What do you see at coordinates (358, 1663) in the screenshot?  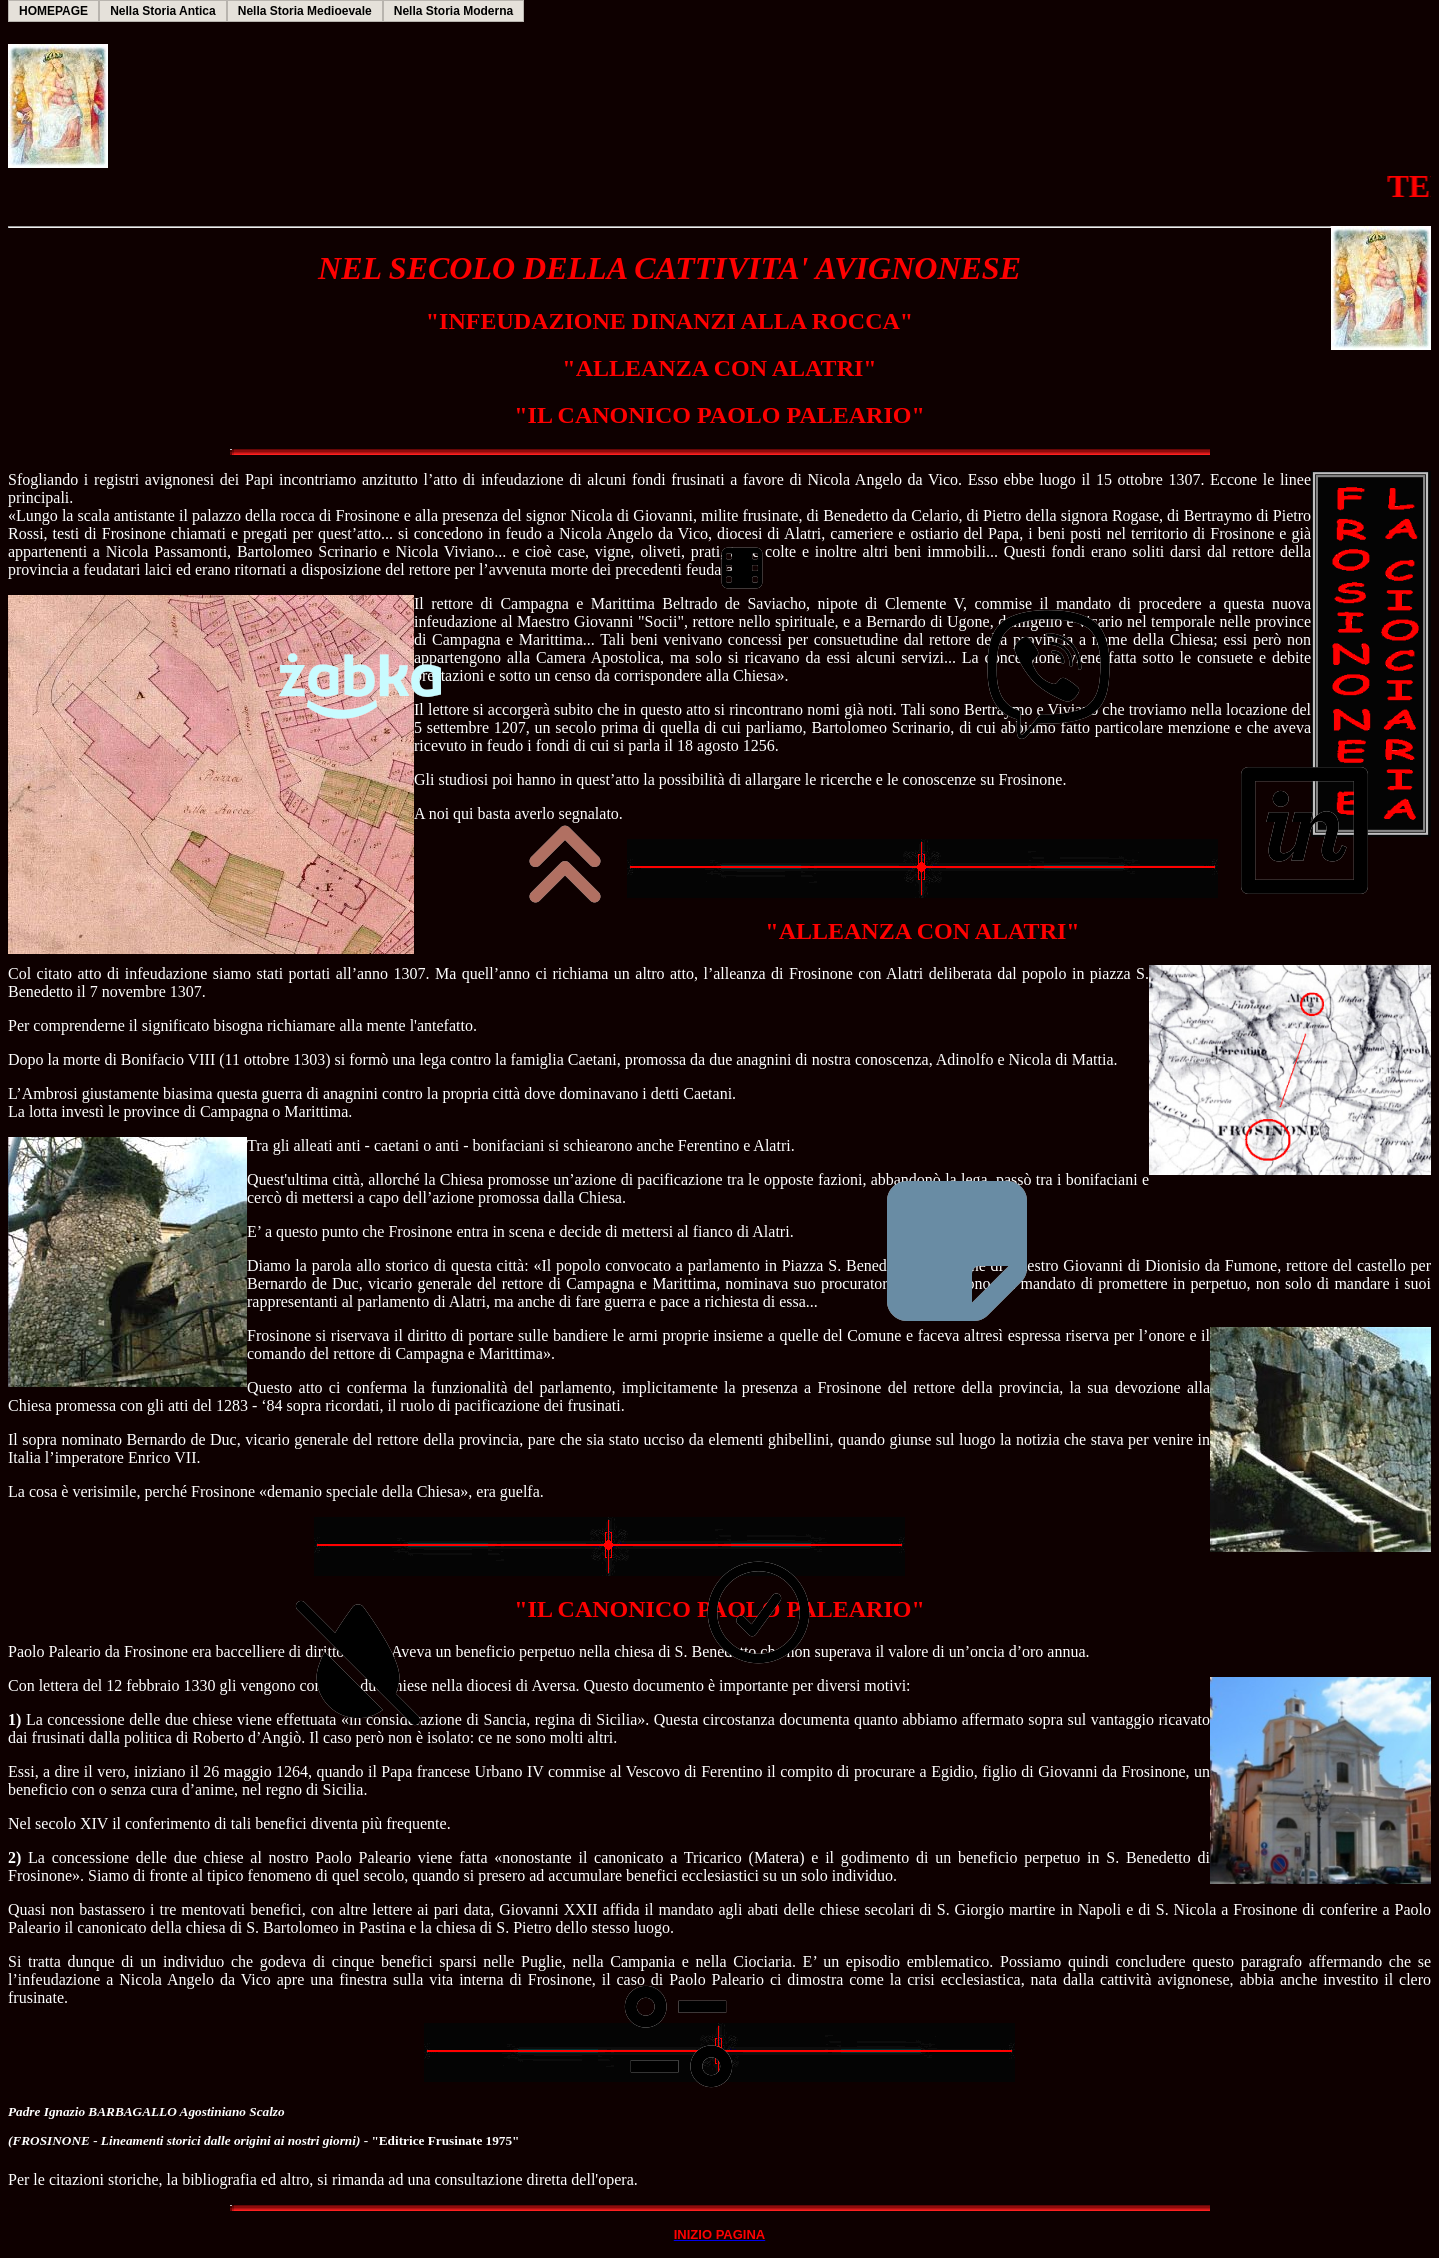 I see `disable water or liquid detection` at bounding box center [358, 1663].